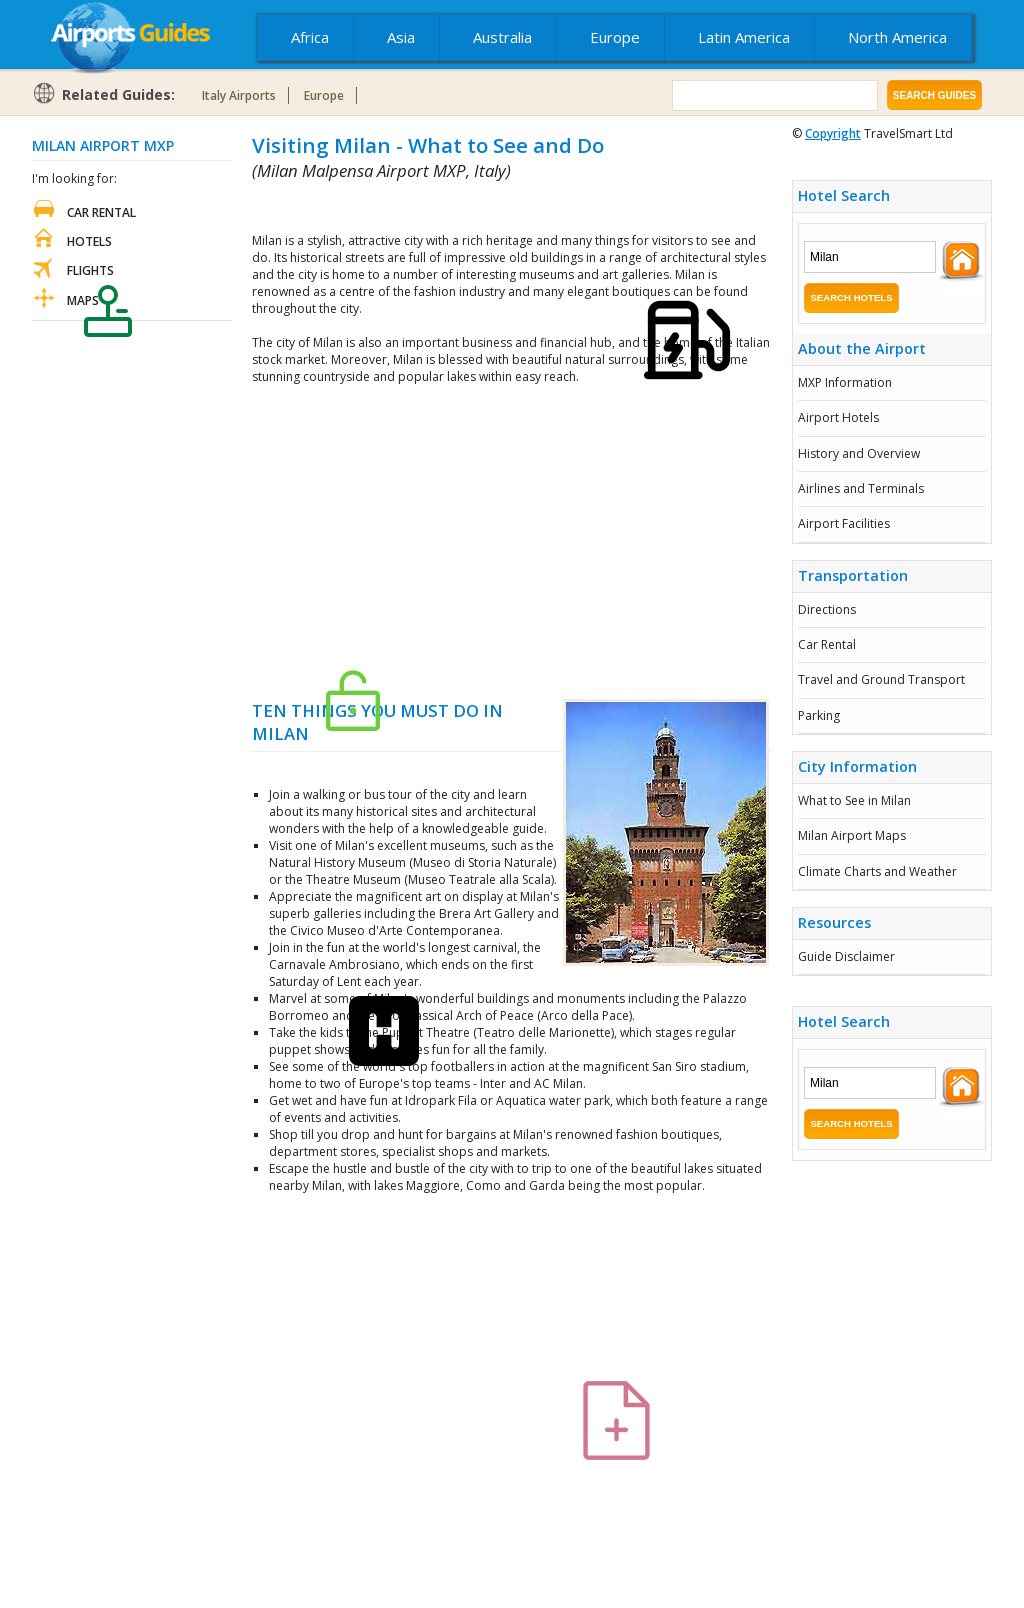 The height and width of the screenshot is (1608, 1024). Describe the element at coordinates (353, 704) in the screenshot. I see `unlock this item or content` at that location.